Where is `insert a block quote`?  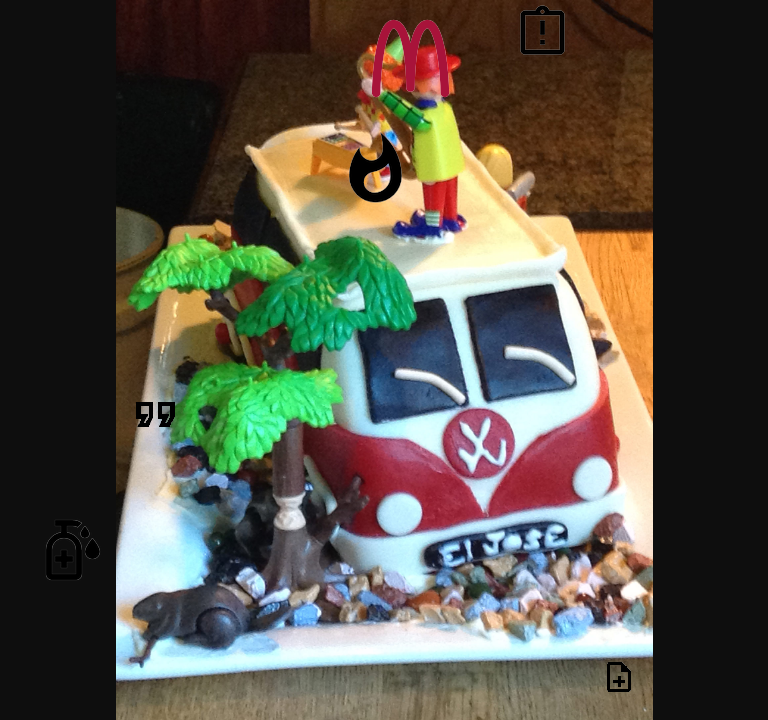 insert a block quote is located at coordinates (155, 414).